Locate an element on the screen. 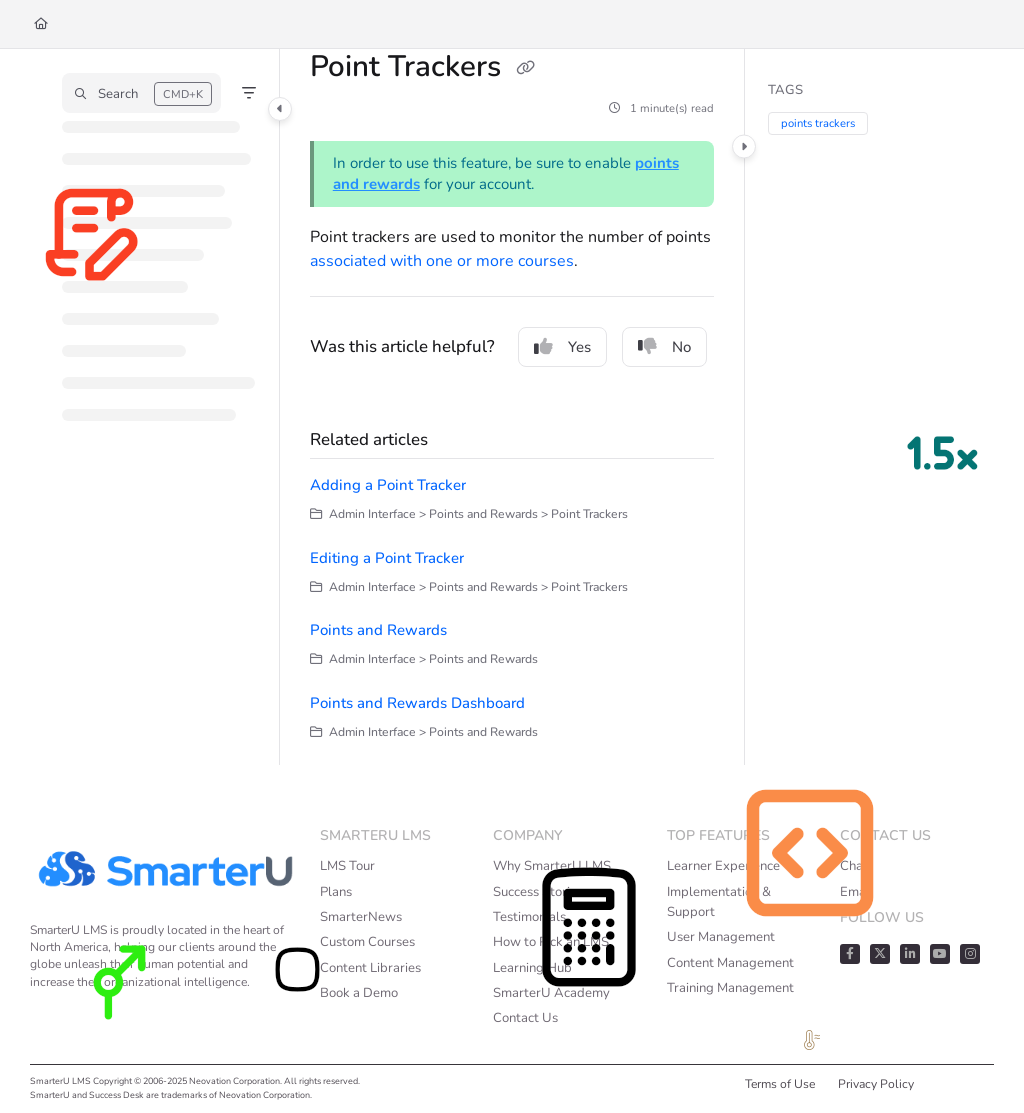  a default placeholder or empty state container is located at coordinates (297, 969).